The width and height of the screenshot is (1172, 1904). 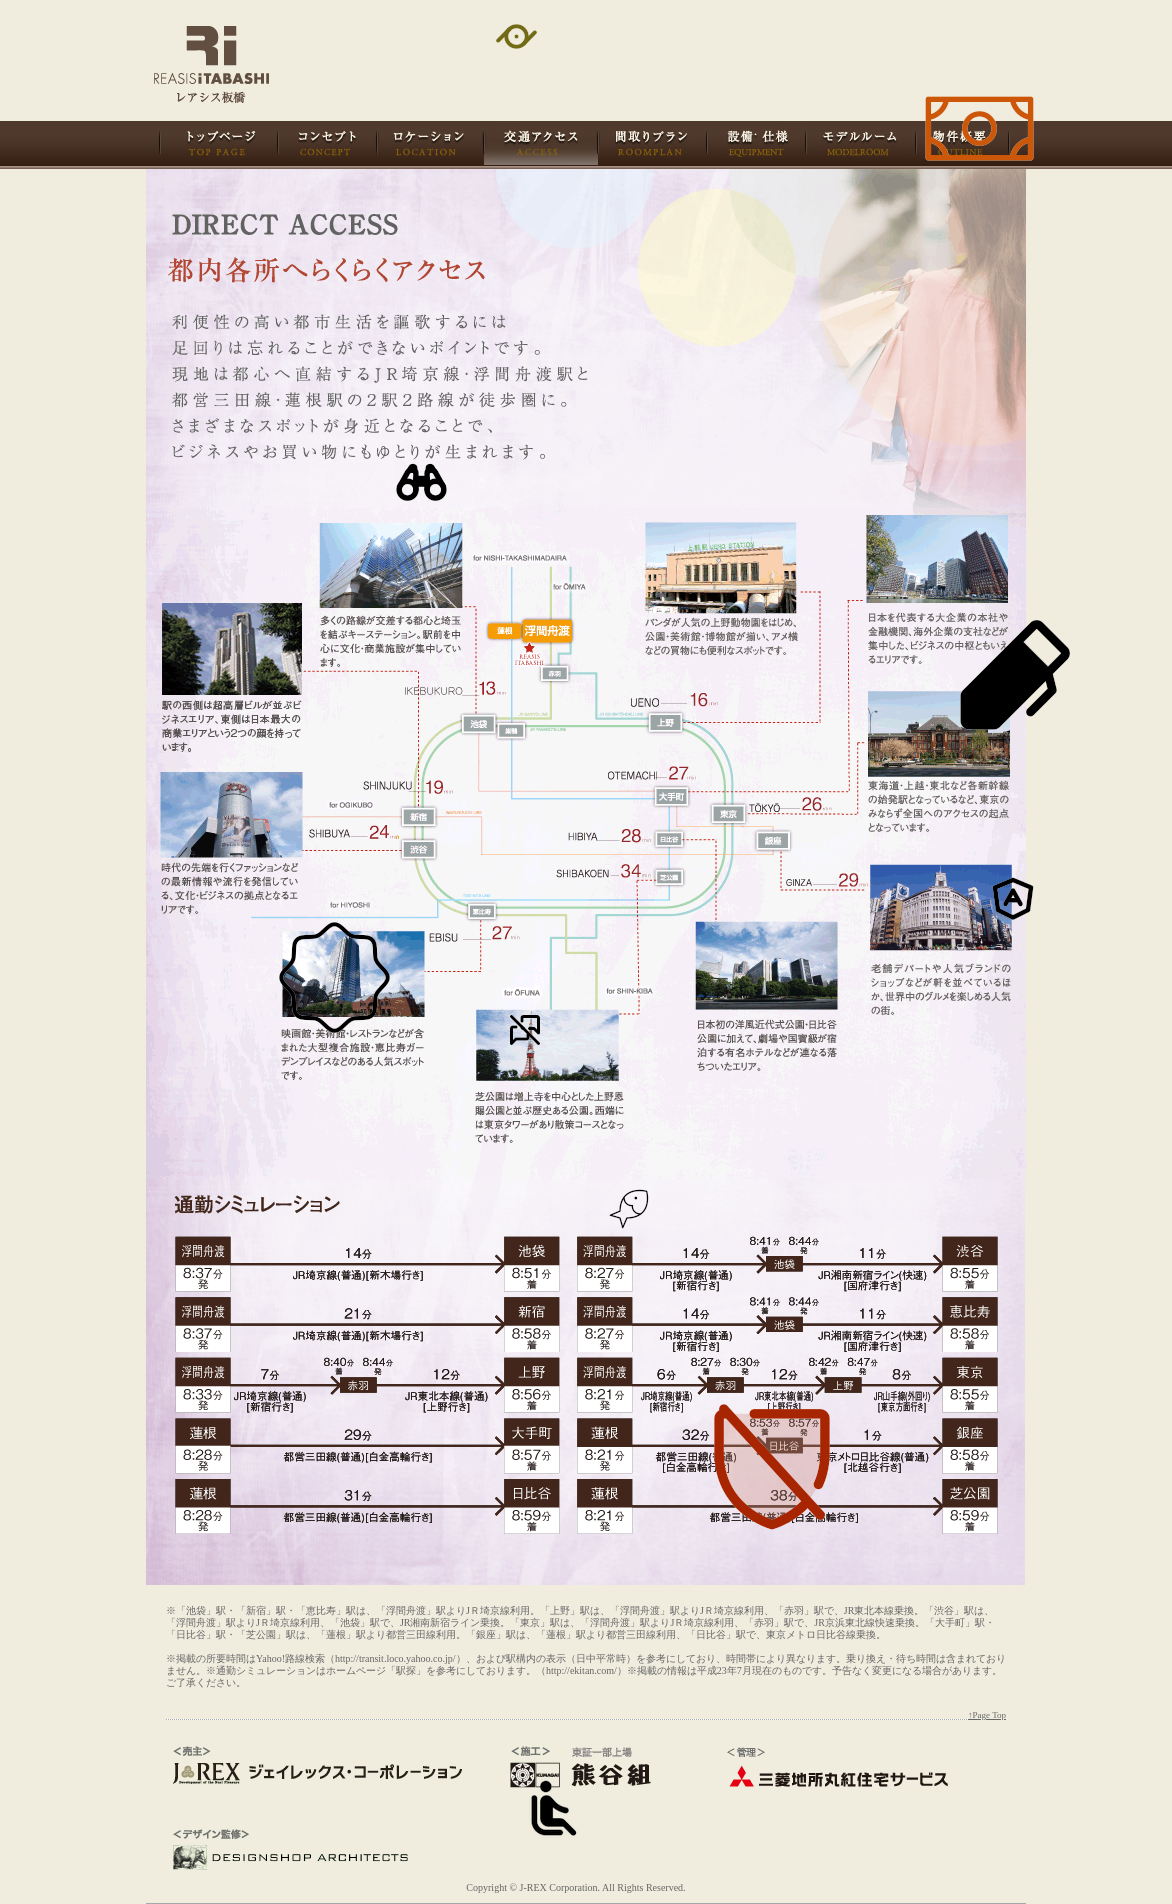 What do you see at coordinates (631, 1207) in the screenshot?
I see `browse seafood or fish-related content` at bounding box center [631, 1207].